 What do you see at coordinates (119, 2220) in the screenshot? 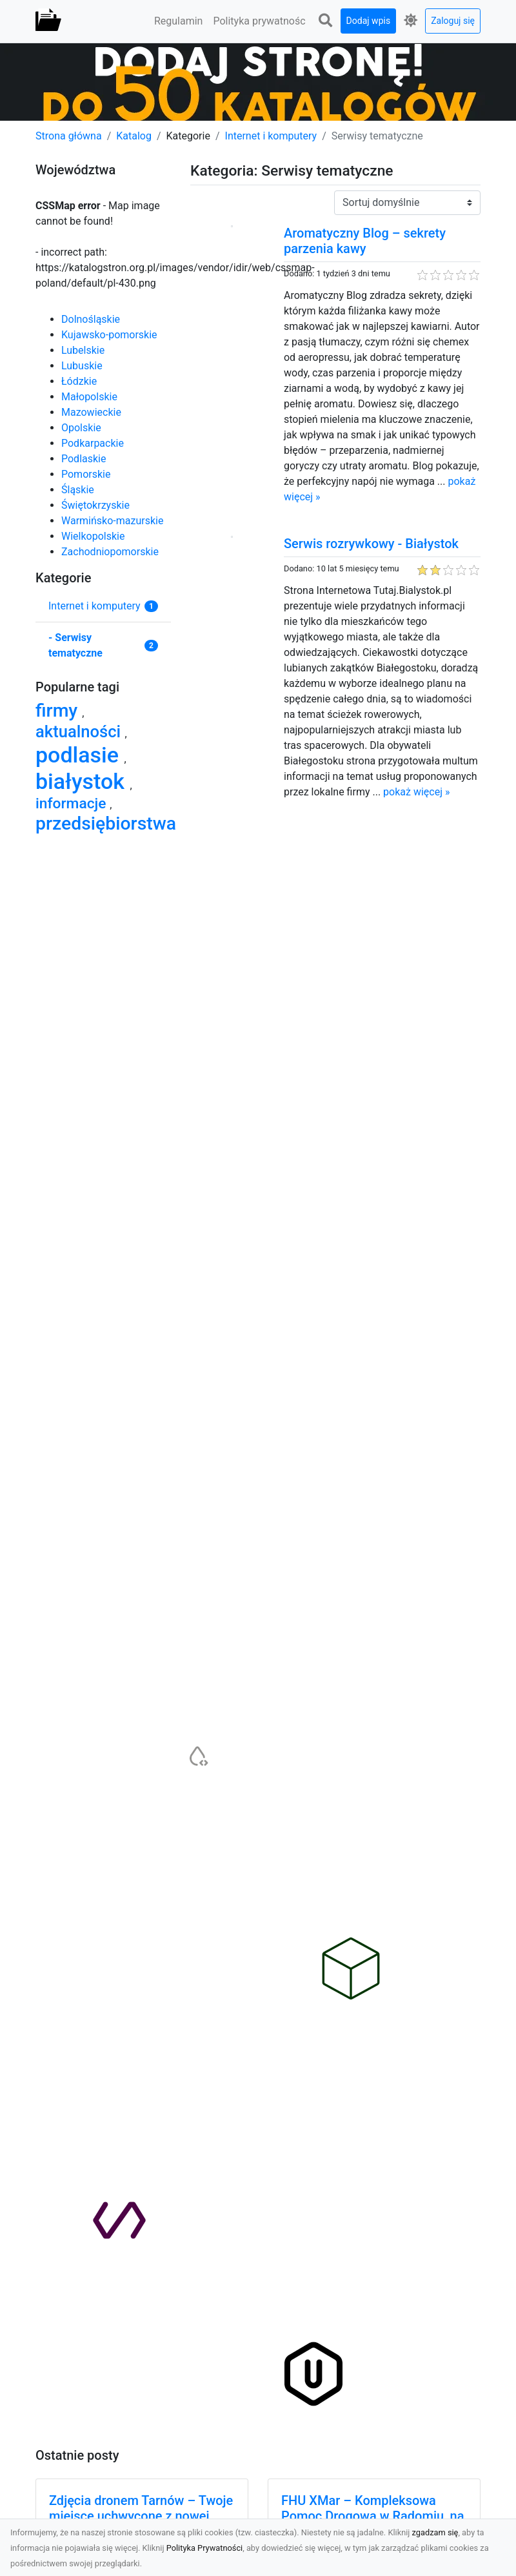
I see `polymer project branding or logo` at bounding box center [119, 2220].